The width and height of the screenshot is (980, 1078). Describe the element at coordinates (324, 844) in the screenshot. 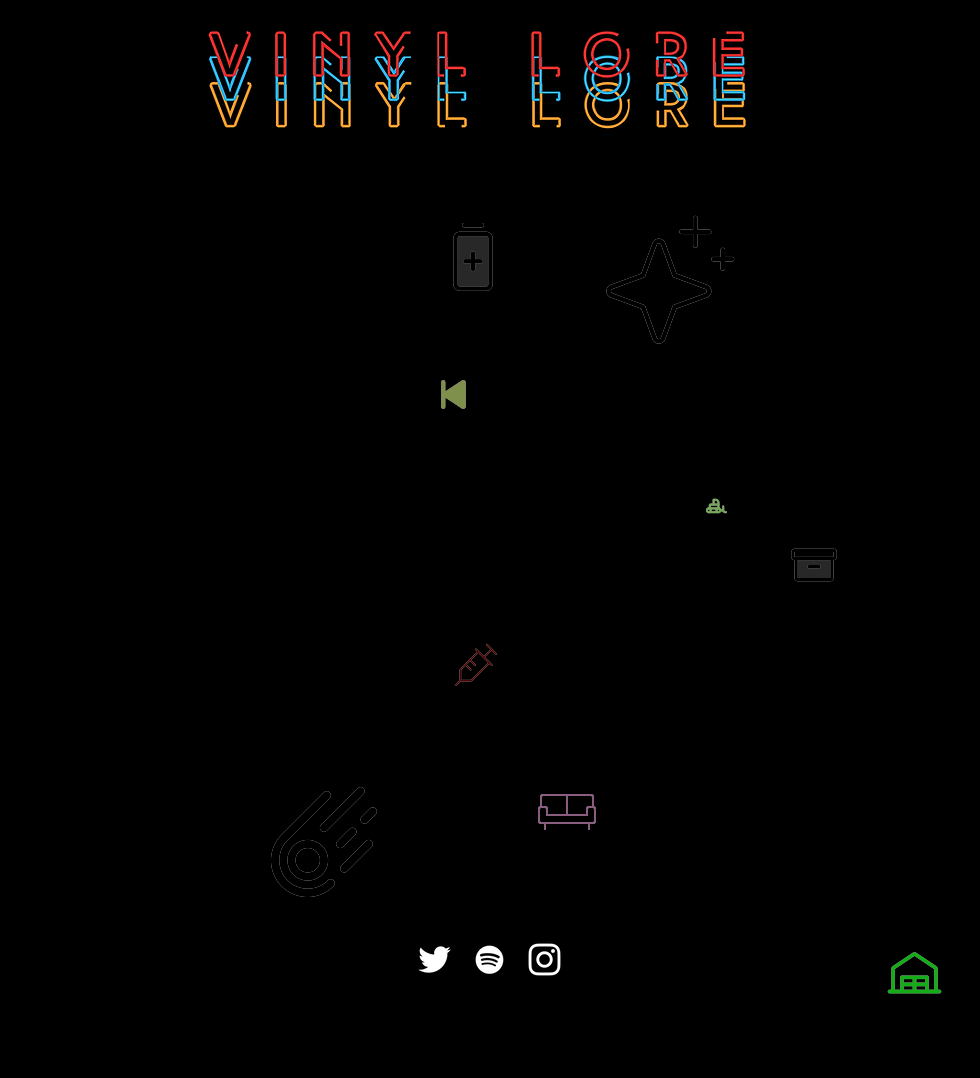

I see `indicates a trending or viral item` at that location.